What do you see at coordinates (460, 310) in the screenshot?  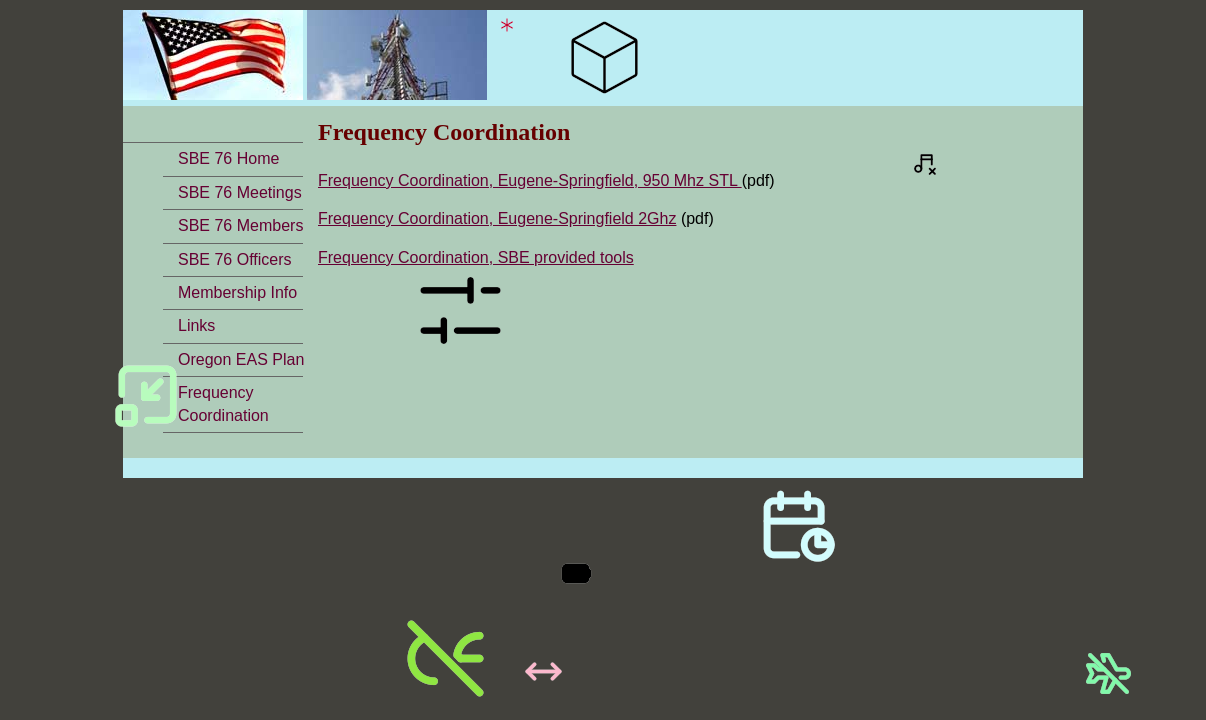 I see `adjust settings or preferences` at bounding box center [460, 310].